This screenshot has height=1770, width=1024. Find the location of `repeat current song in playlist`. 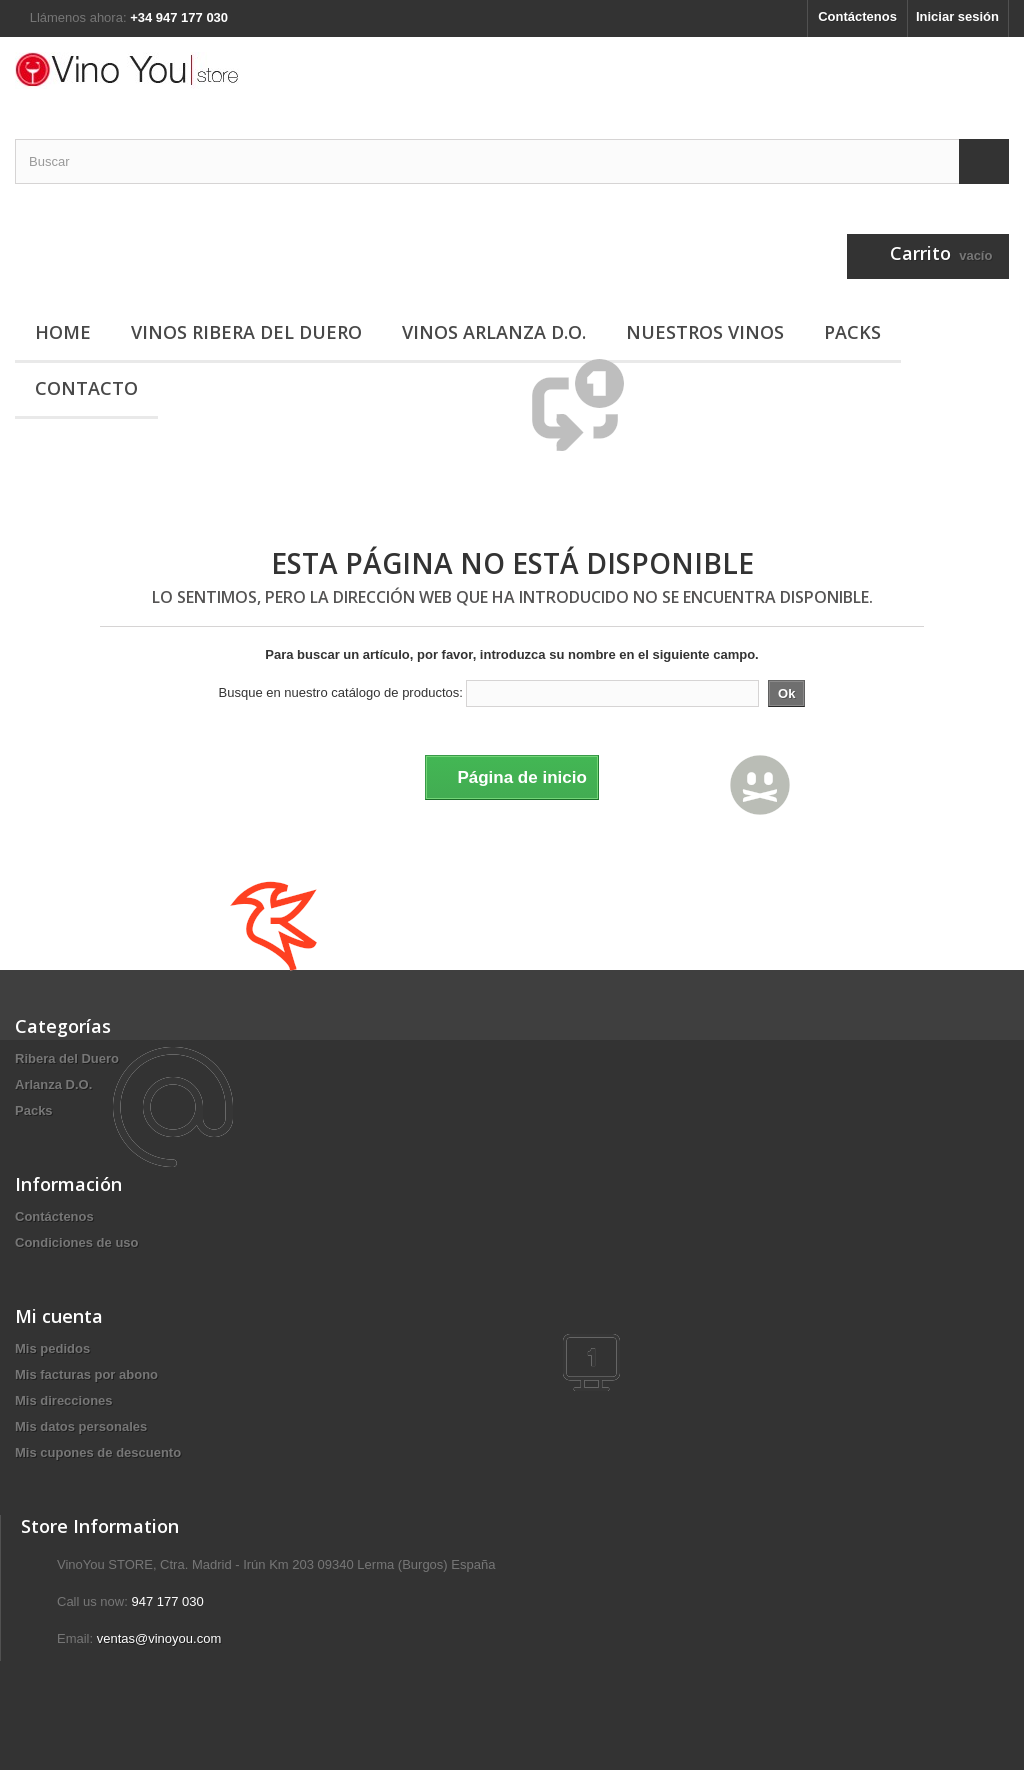

repeat current song in playlist is located at coordinates (575, 408).